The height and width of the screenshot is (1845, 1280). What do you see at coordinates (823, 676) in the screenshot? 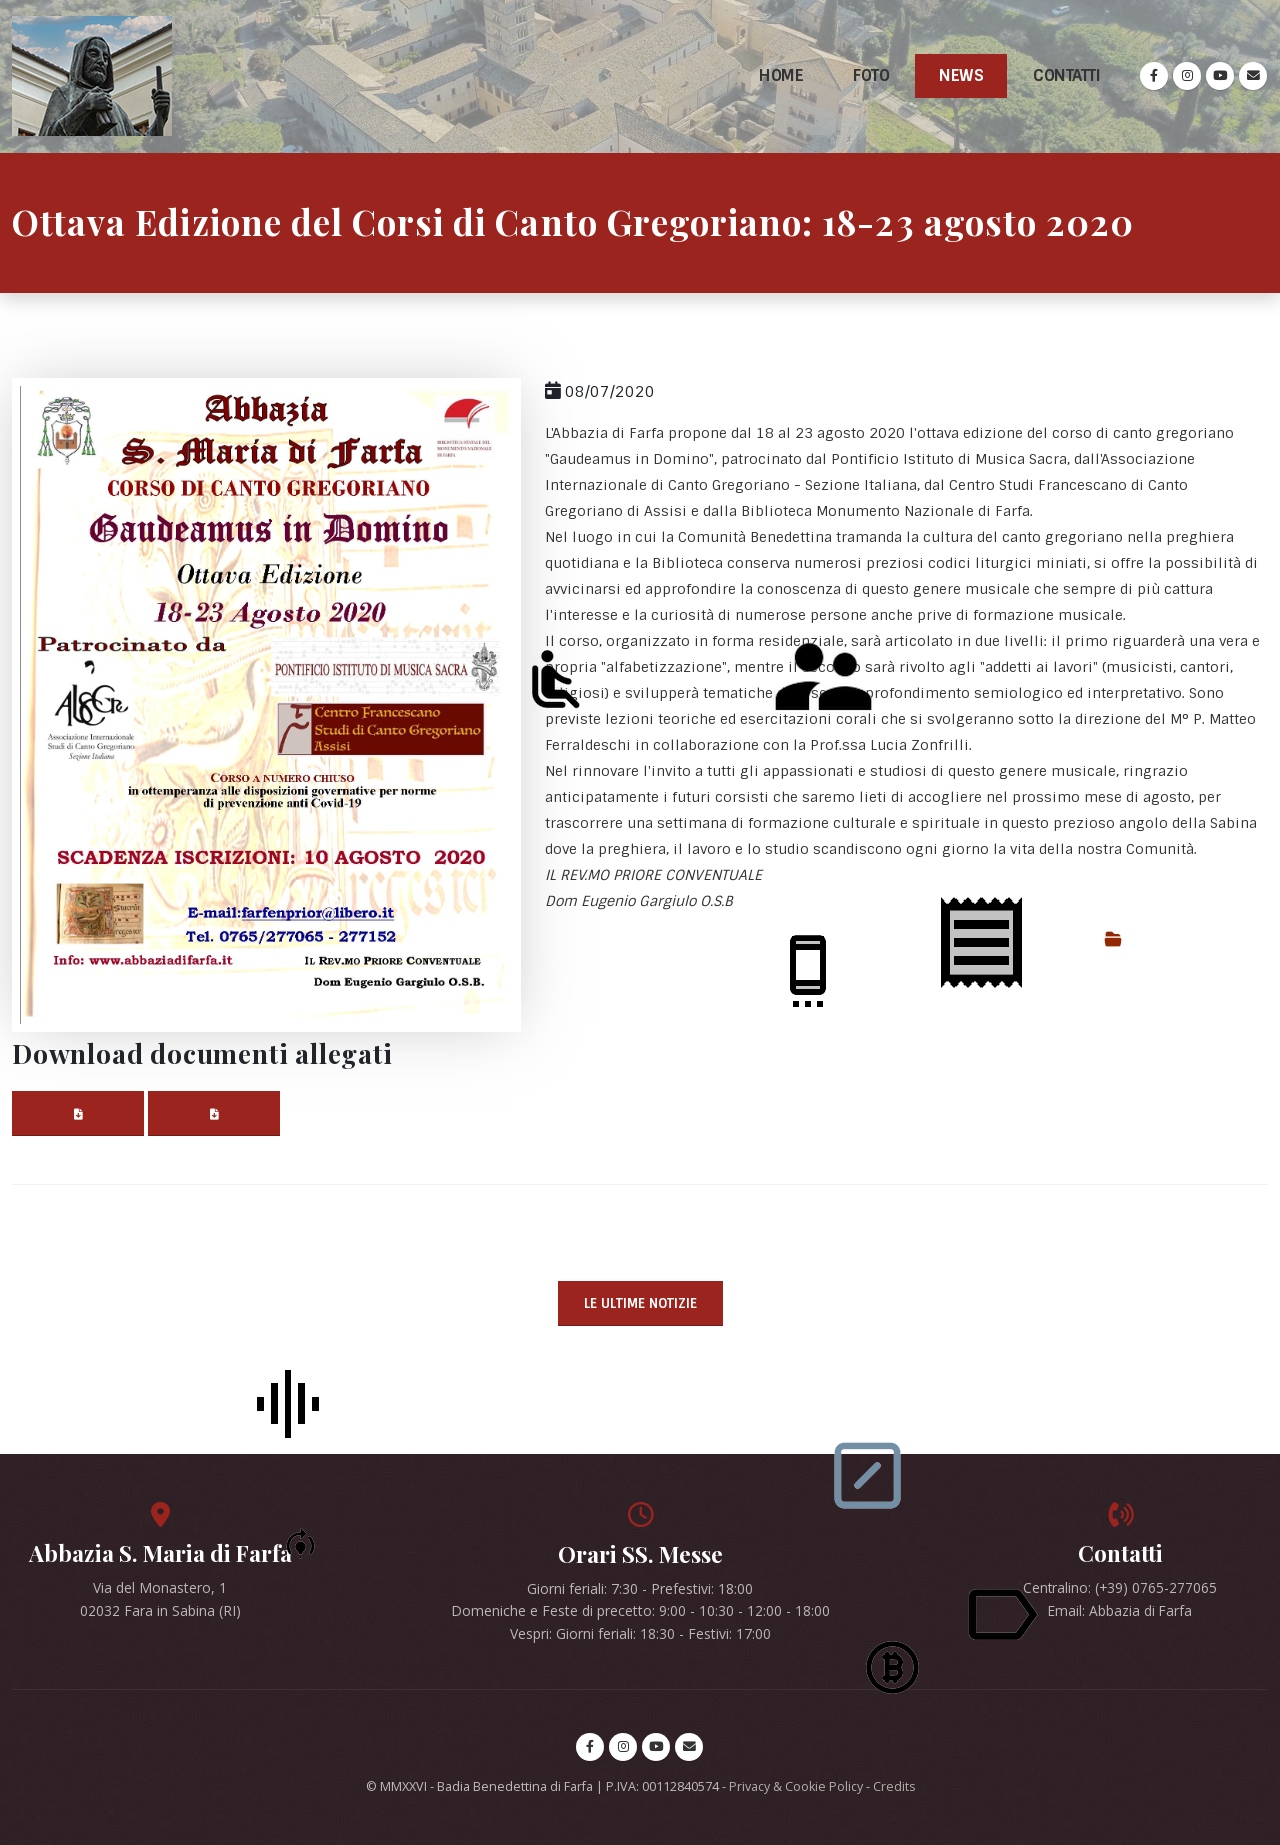
I see `manage team members or user accounts` at bounding box center [823, 676].